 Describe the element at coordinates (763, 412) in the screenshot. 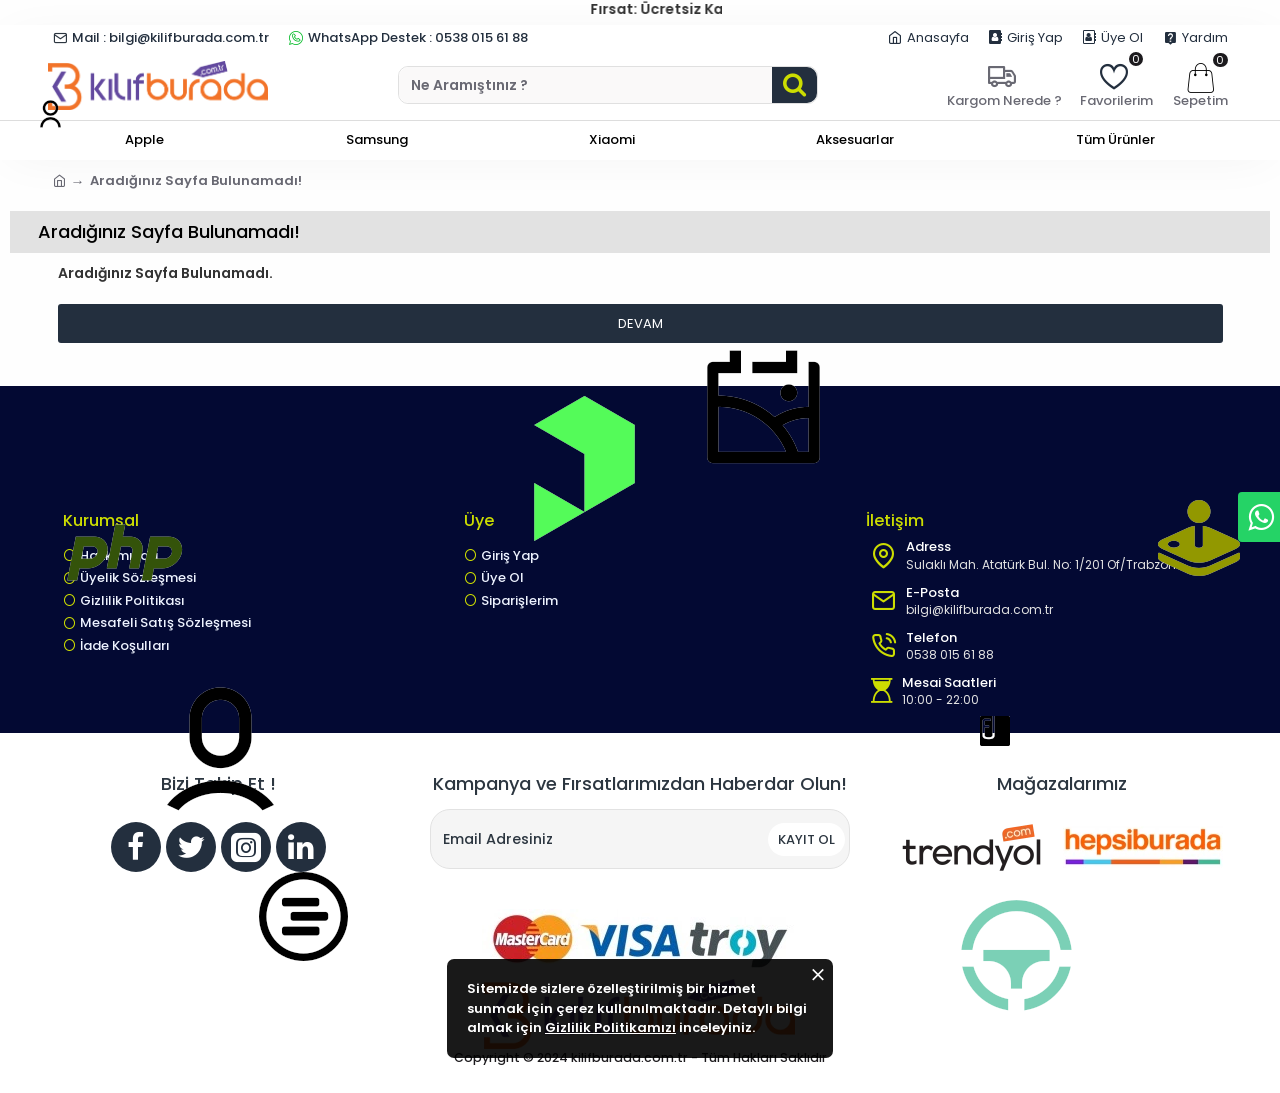

I see `view photo gallery` at that location.